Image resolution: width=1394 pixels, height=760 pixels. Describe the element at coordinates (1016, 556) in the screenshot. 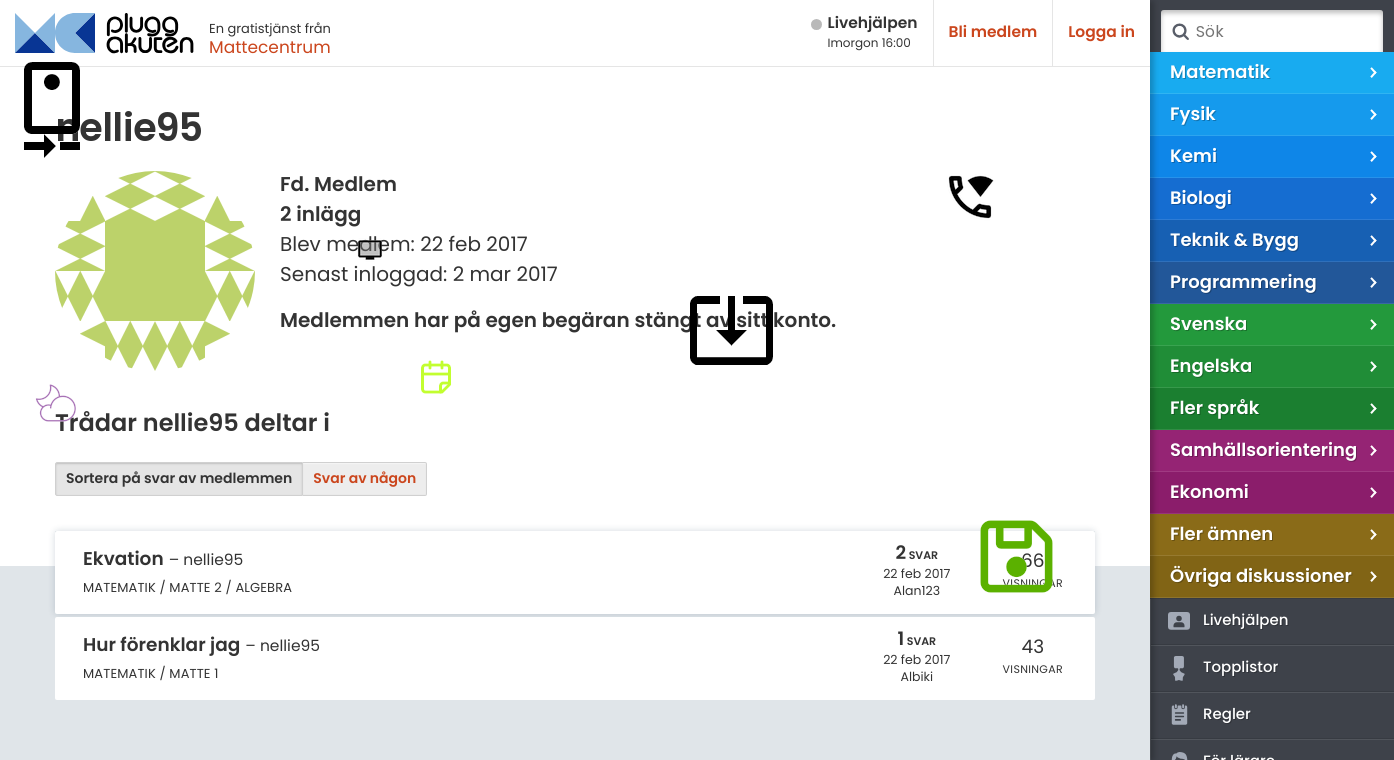

I see `save current file or document` at that location.